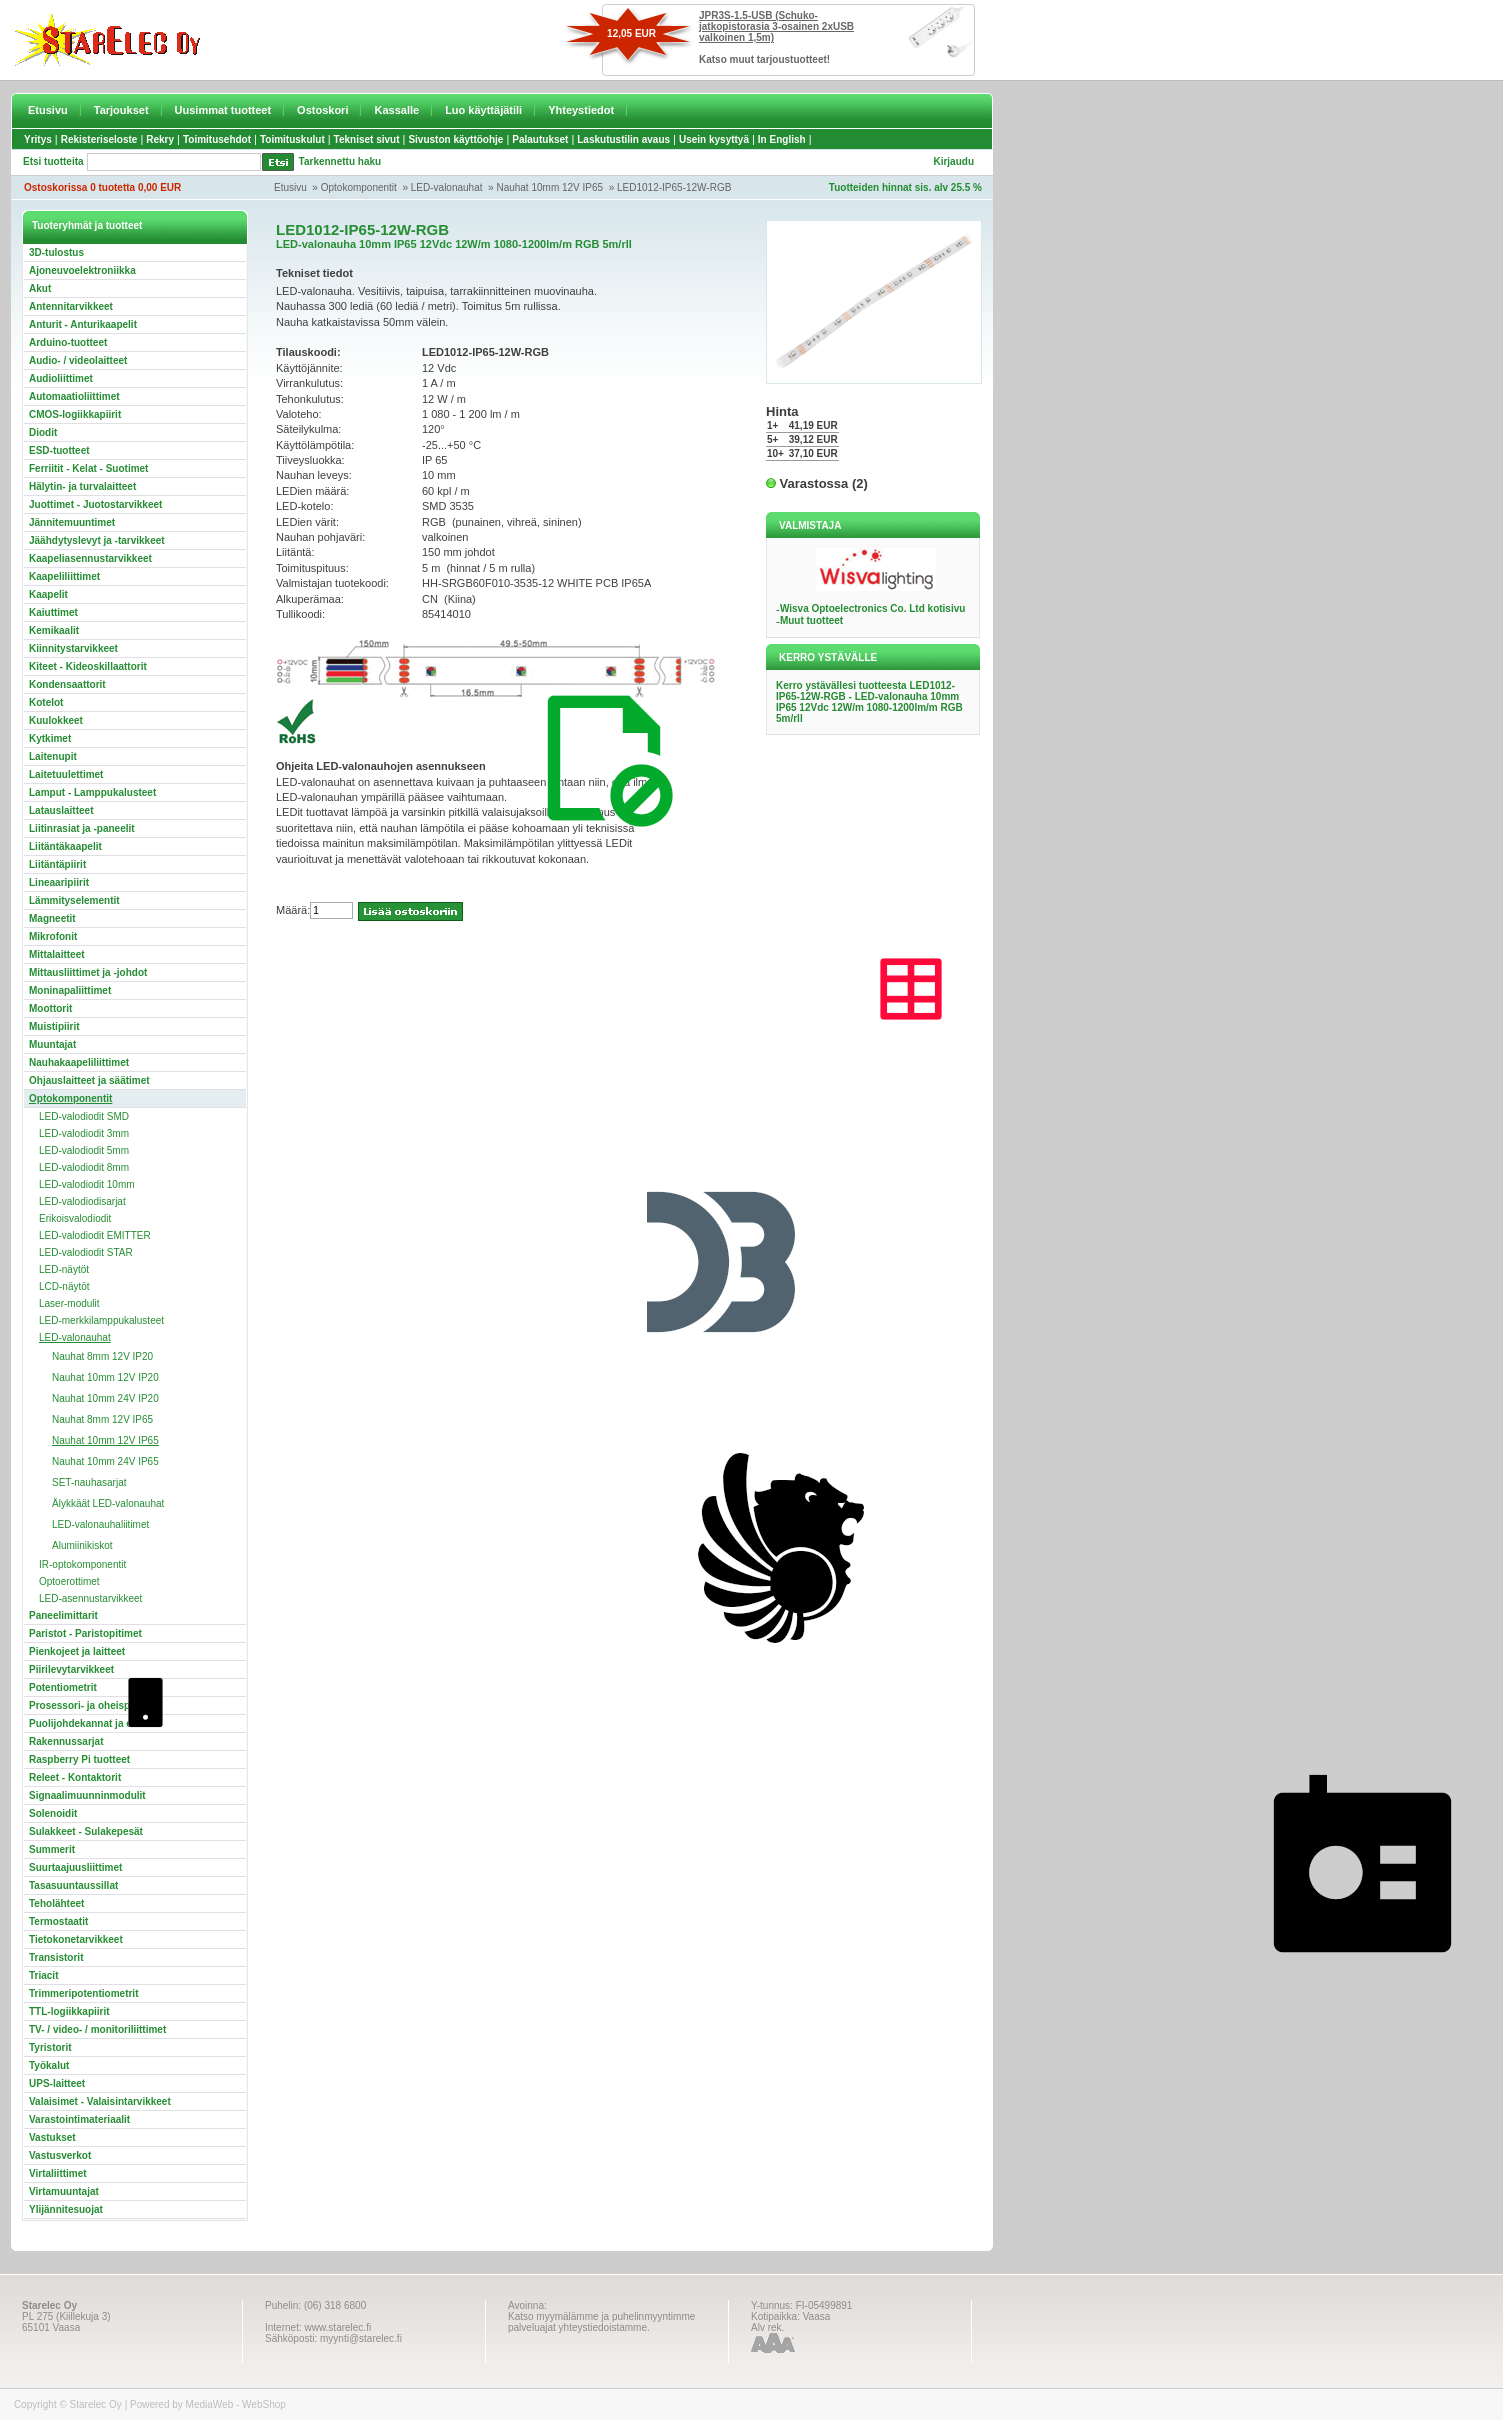  I want to click on access radio or audio streaming, so click(1362, 1872).